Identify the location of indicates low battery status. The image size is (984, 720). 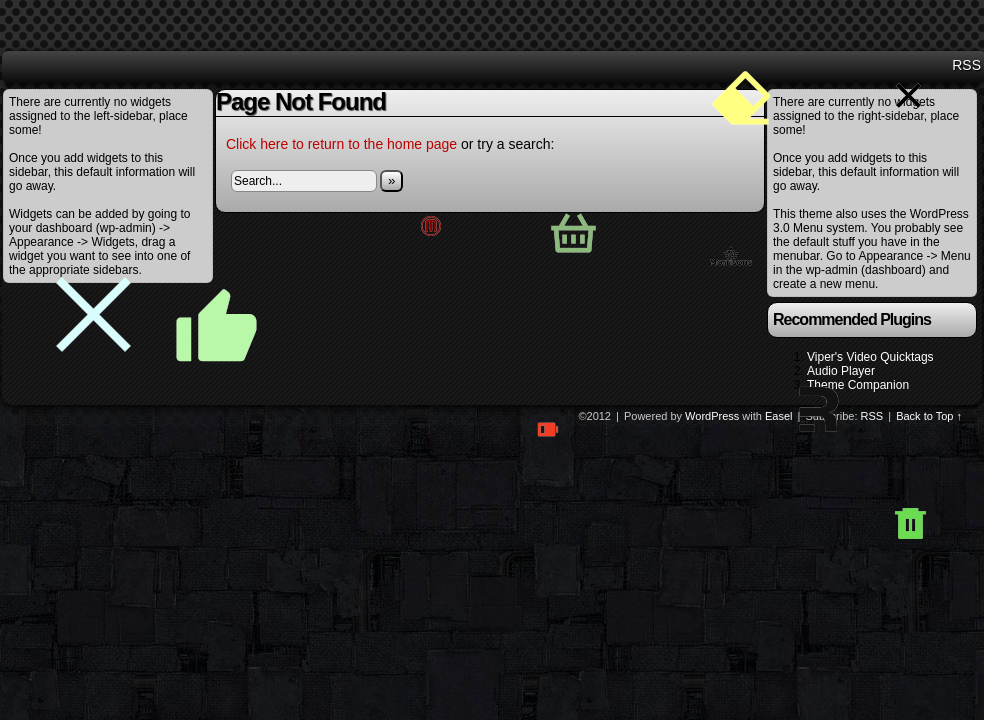
(547, 429).